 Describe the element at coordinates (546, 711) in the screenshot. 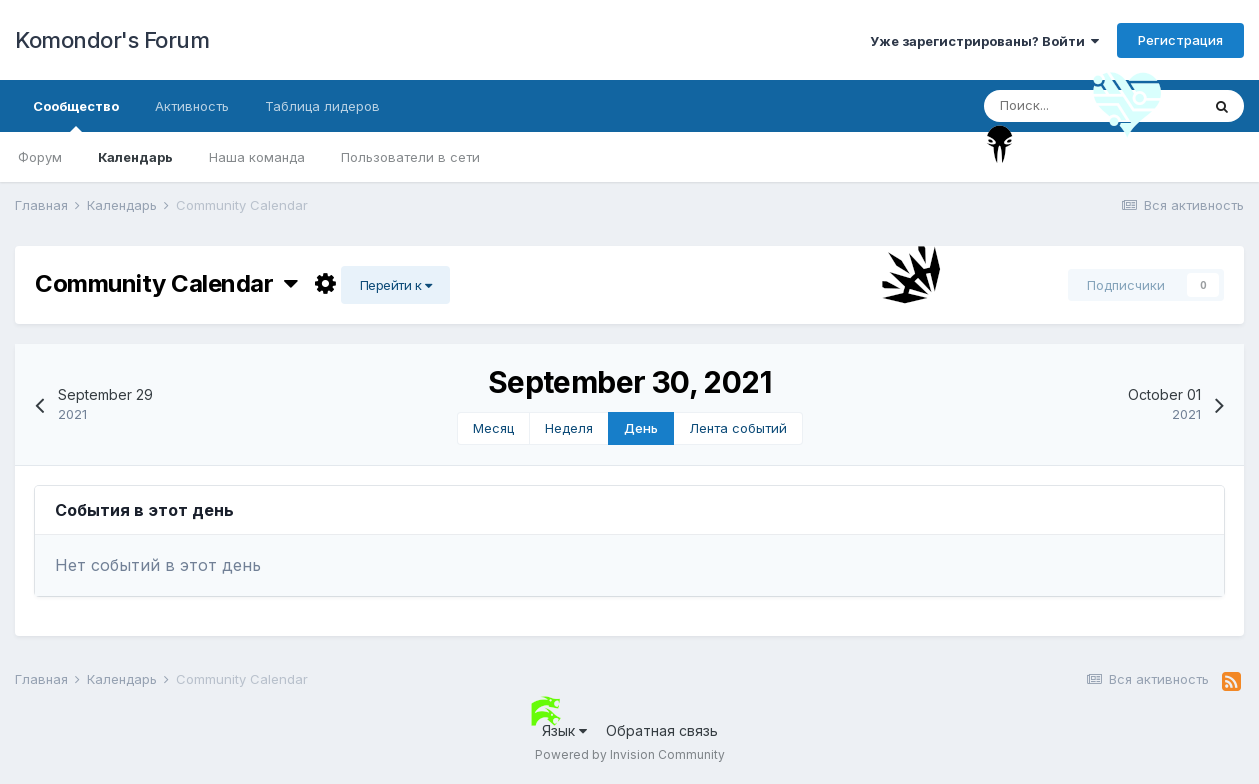

I see `select the double dragon character or team` at that location.